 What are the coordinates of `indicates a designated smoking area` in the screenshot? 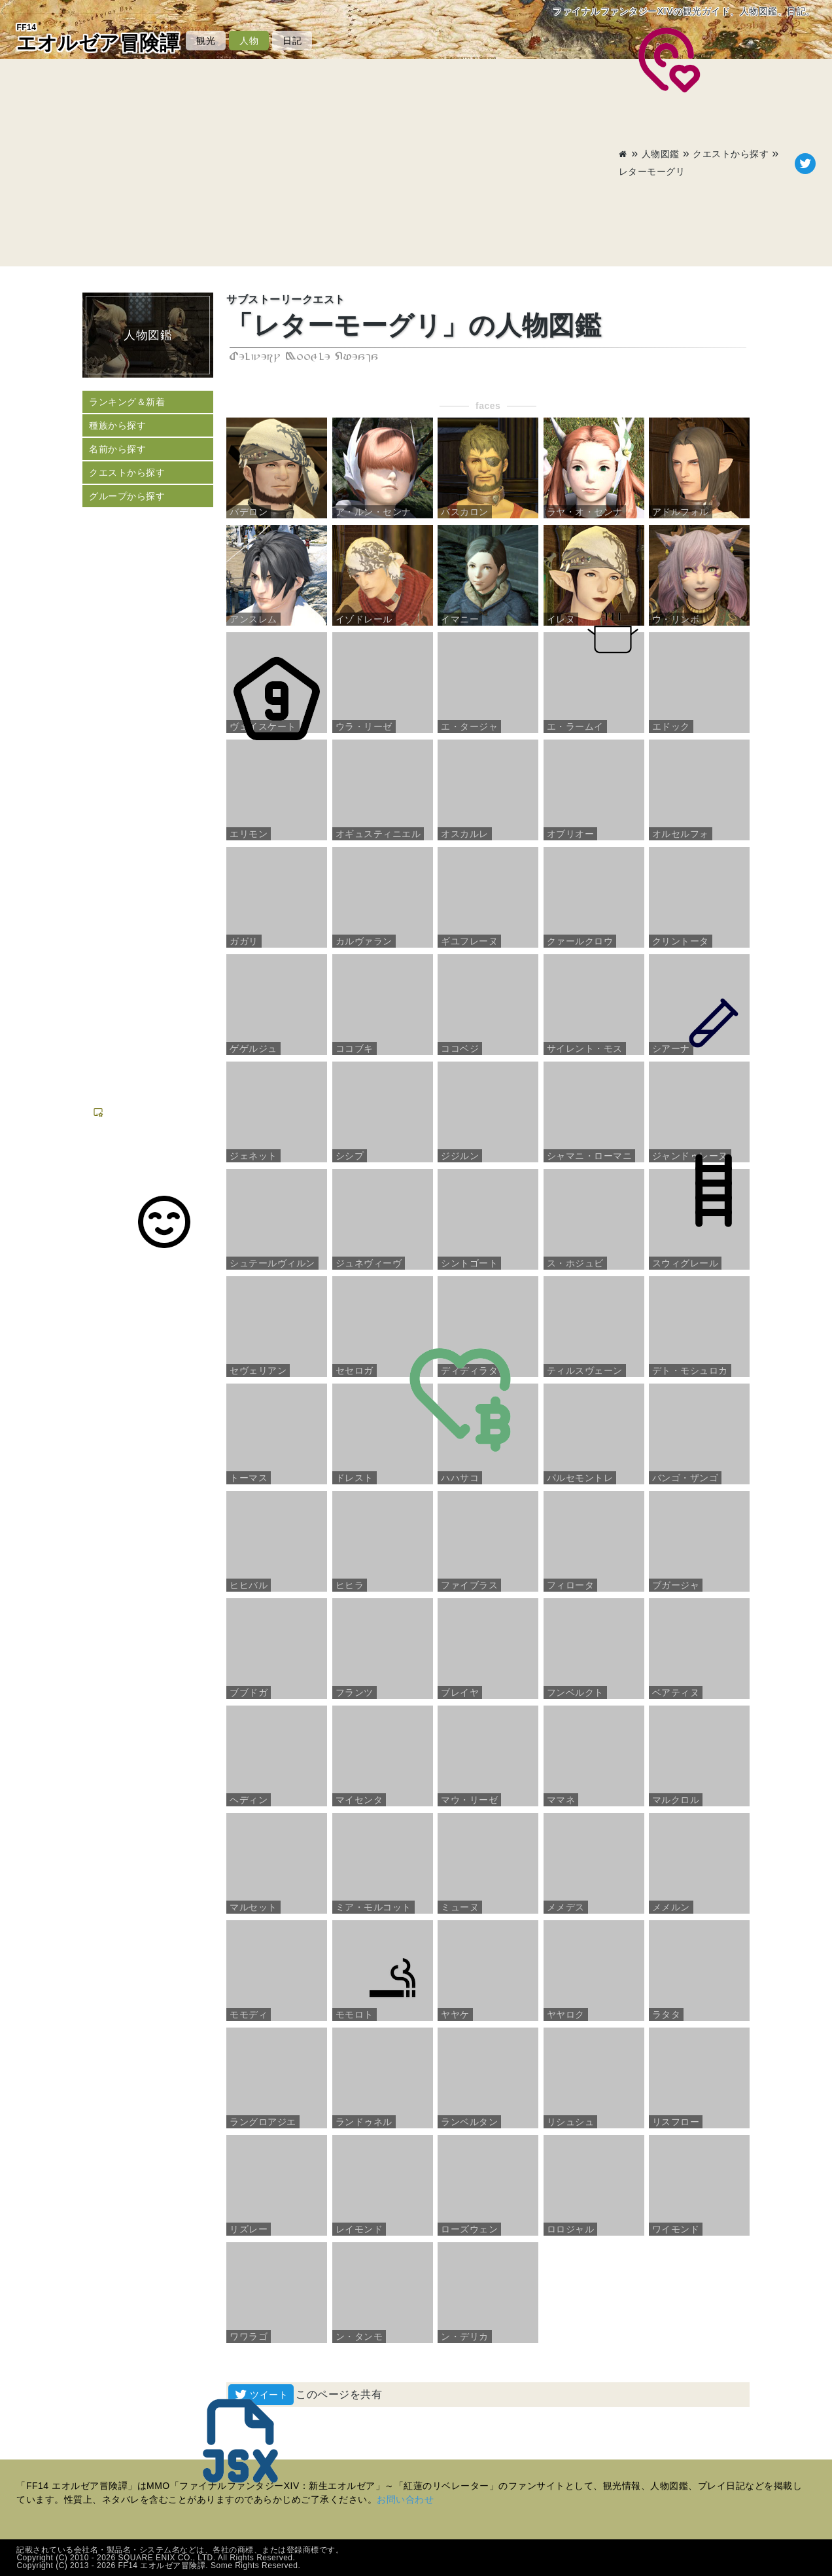 It's located at (392, 1981).